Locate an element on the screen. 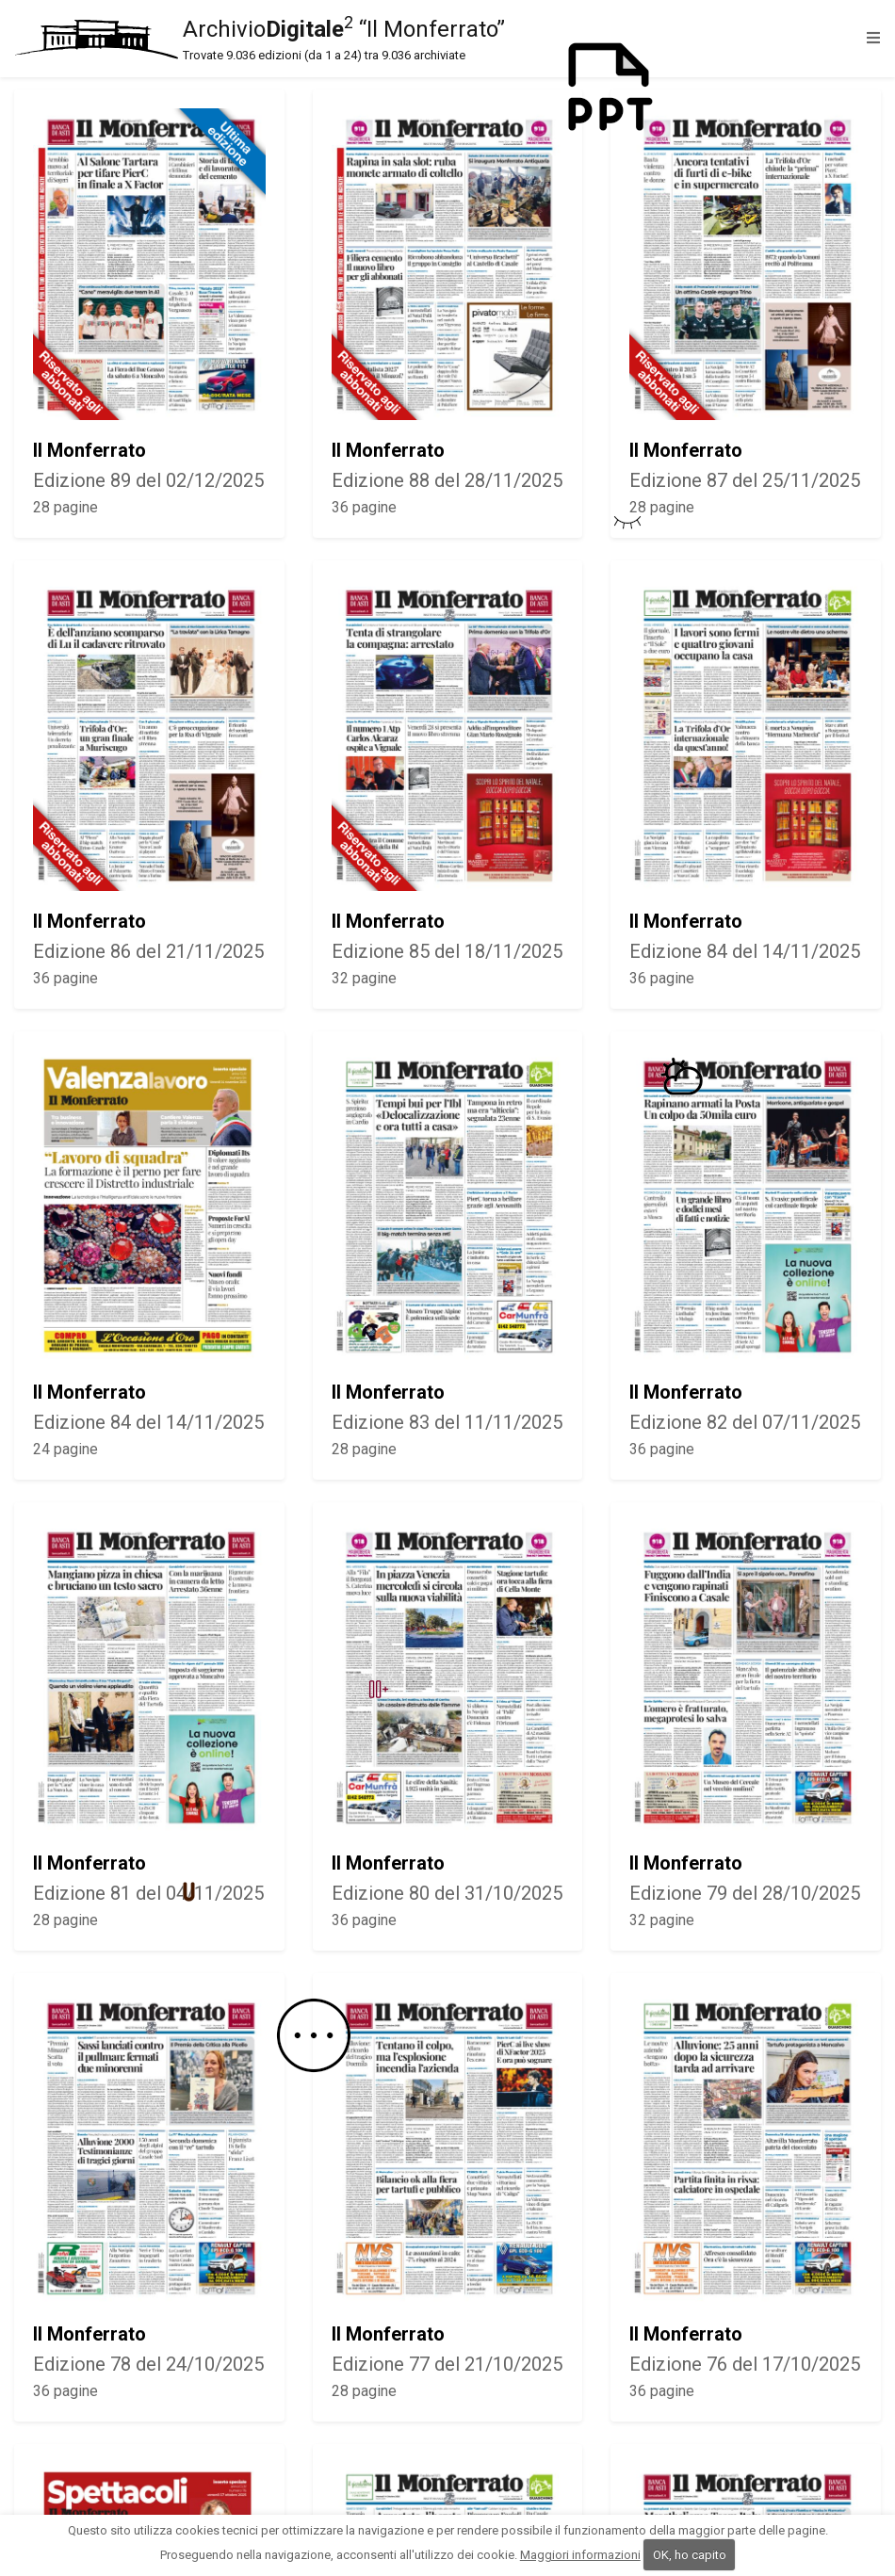  indicates an item starting with the letter u is located at coordinates (188, 1891).